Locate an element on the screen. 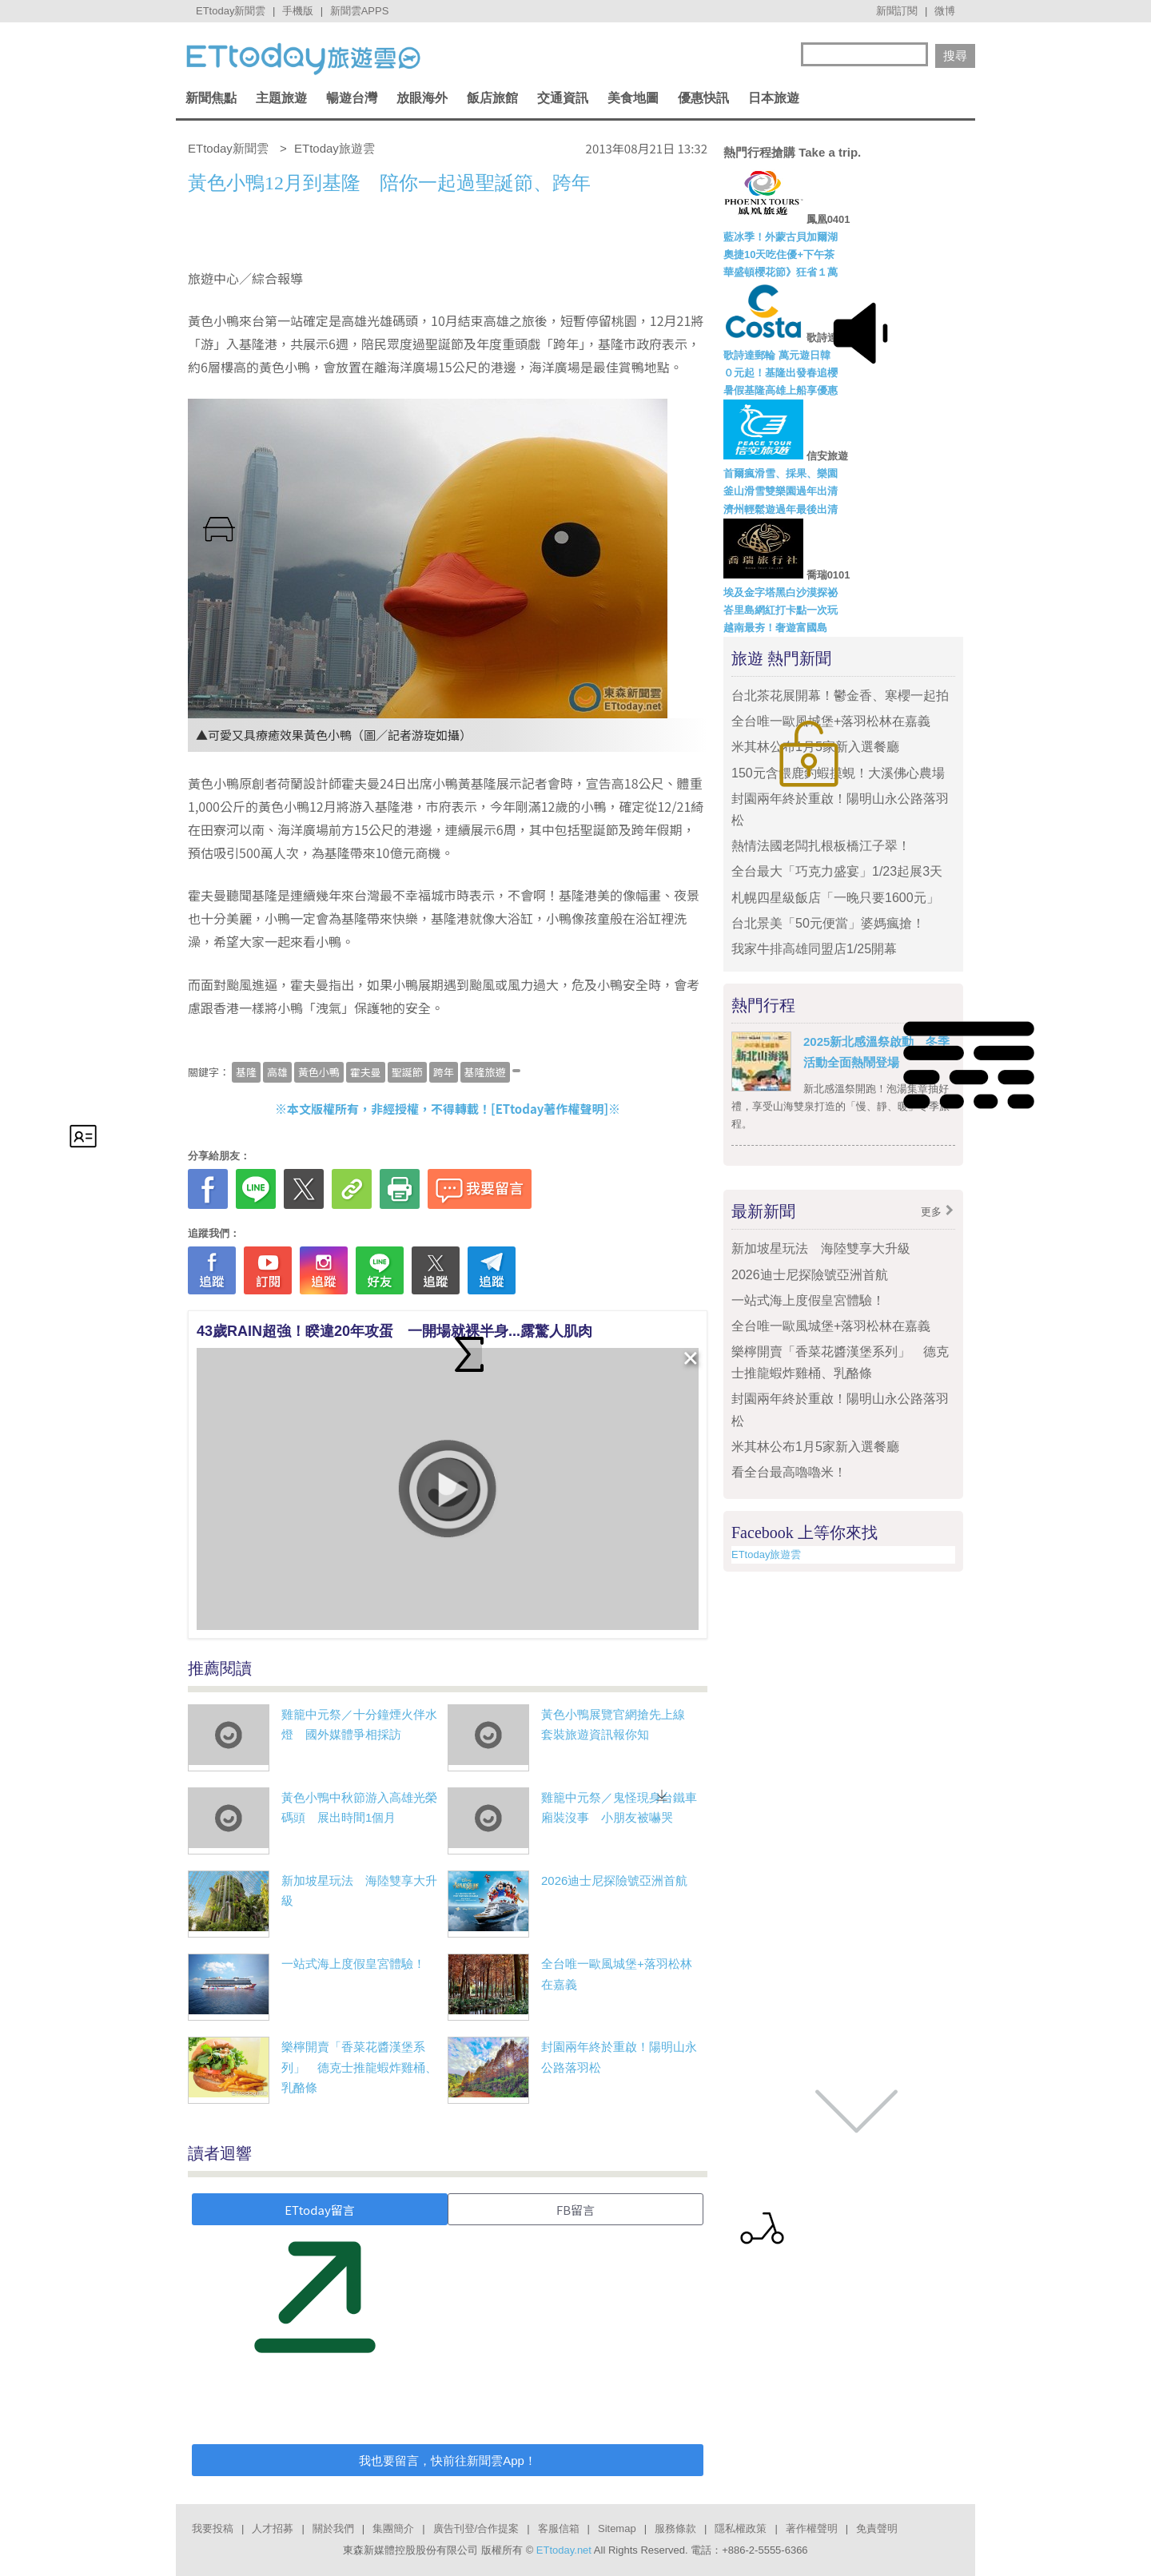 The image size is (1151, 2576). adjust gradient or color blend settings is located at coordinates (969, 1065).